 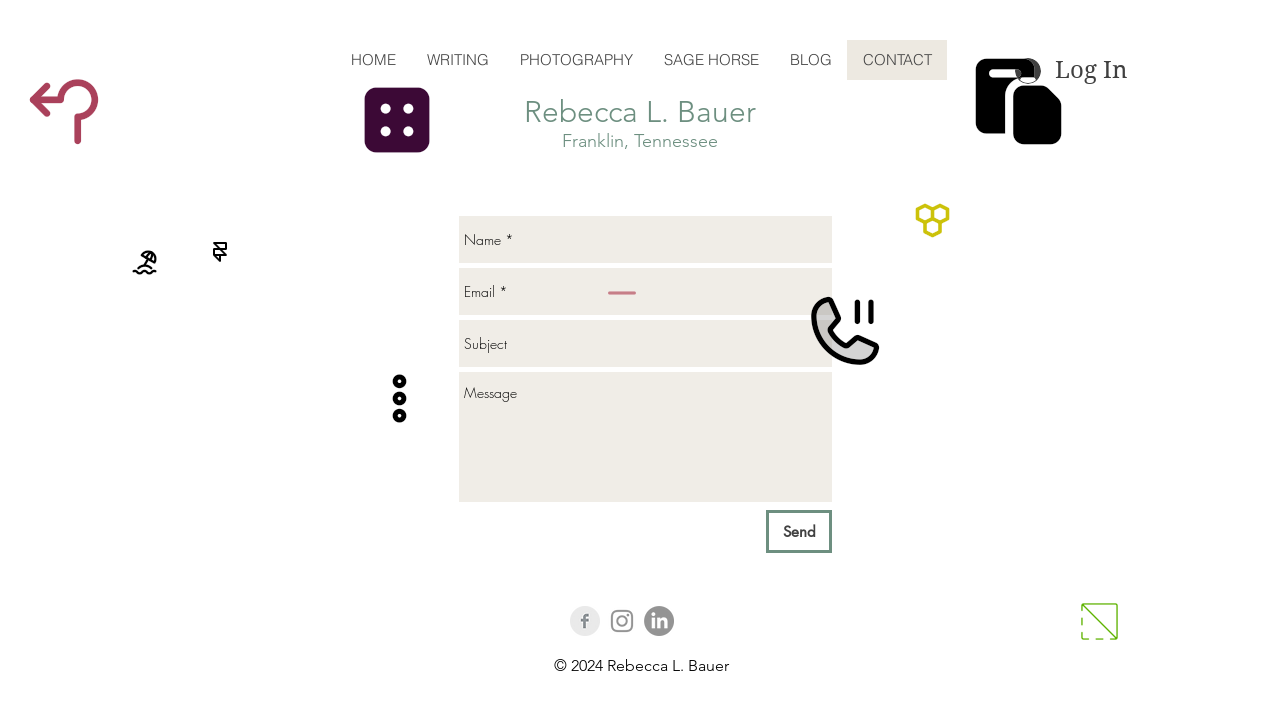 What do you see at coordinates (622, 293) in the screenshot?
I see `decrease quantity or value` at bounding box center [622, 293].